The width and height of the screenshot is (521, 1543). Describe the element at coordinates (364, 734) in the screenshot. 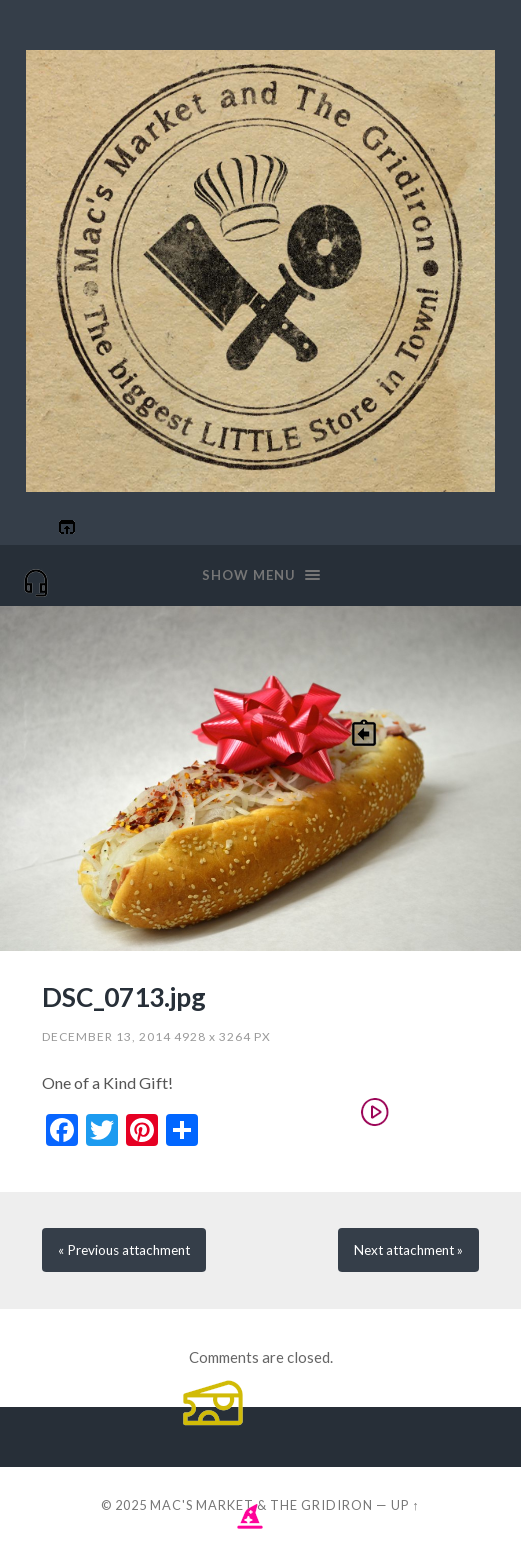

I see `return or send back an assignment` at that location.